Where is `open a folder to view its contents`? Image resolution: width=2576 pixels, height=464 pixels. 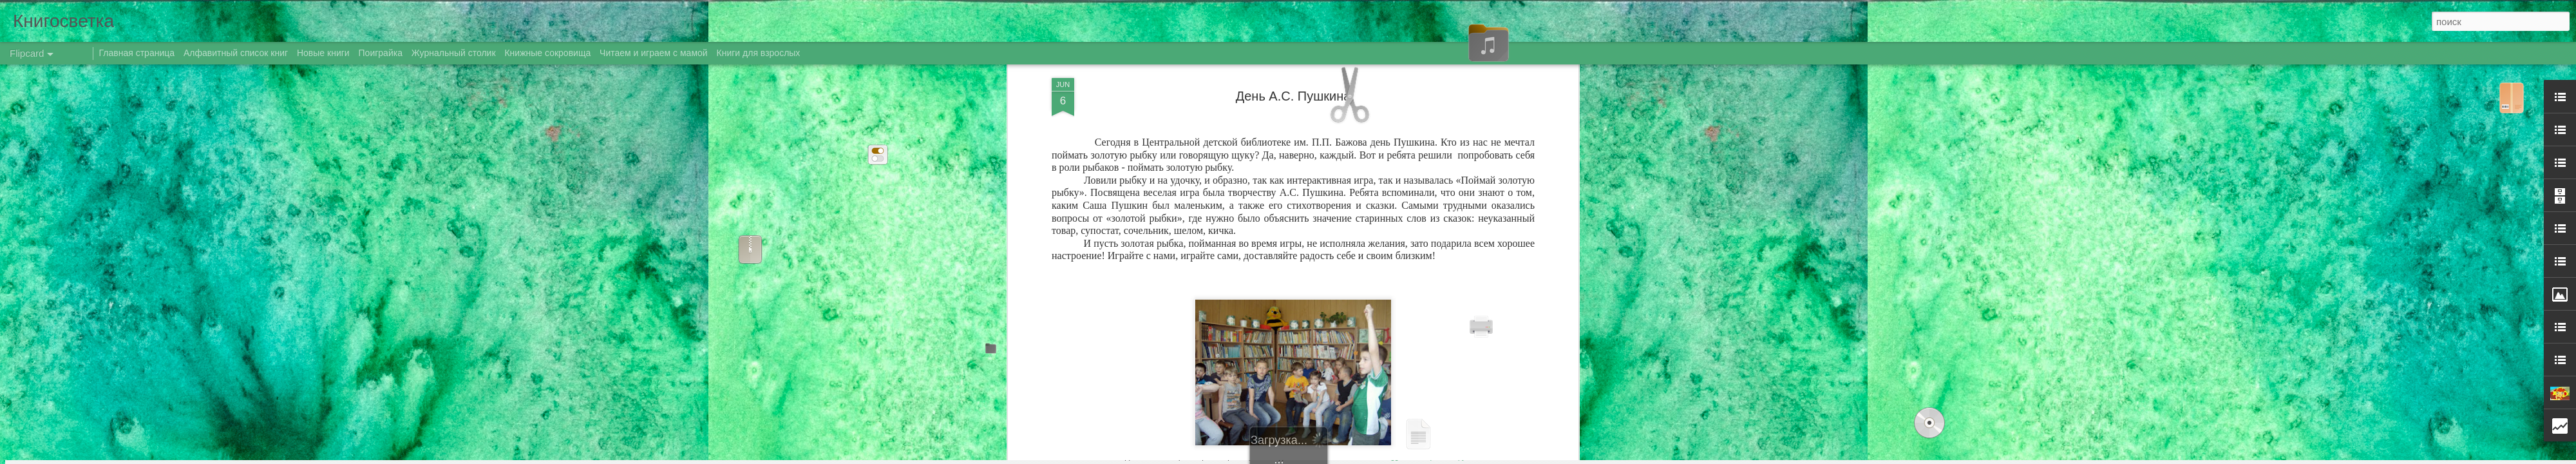
open a folder to view its contents is located at coordinates (990, 348).